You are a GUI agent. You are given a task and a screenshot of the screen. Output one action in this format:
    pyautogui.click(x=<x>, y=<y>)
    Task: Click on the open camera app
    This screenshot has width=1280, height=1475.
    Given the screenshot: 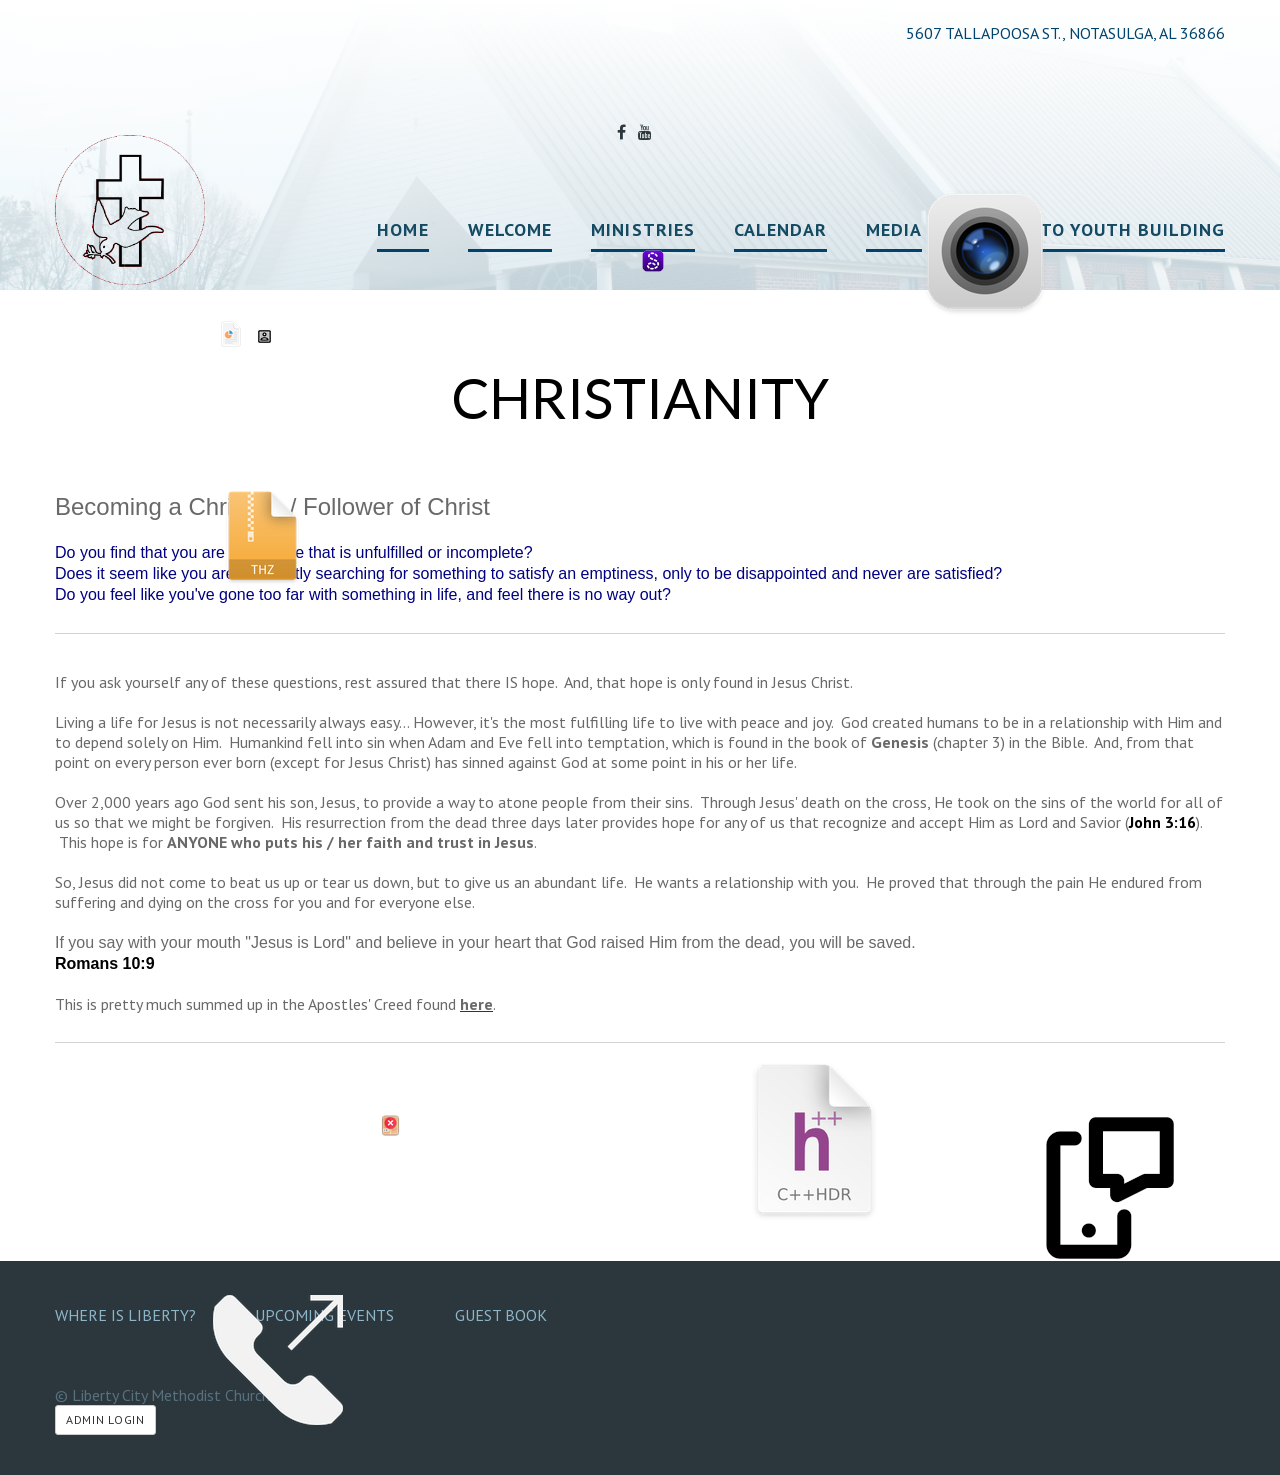 What is the action you would take?
    pyautogui.click(x=985, y=251)
    